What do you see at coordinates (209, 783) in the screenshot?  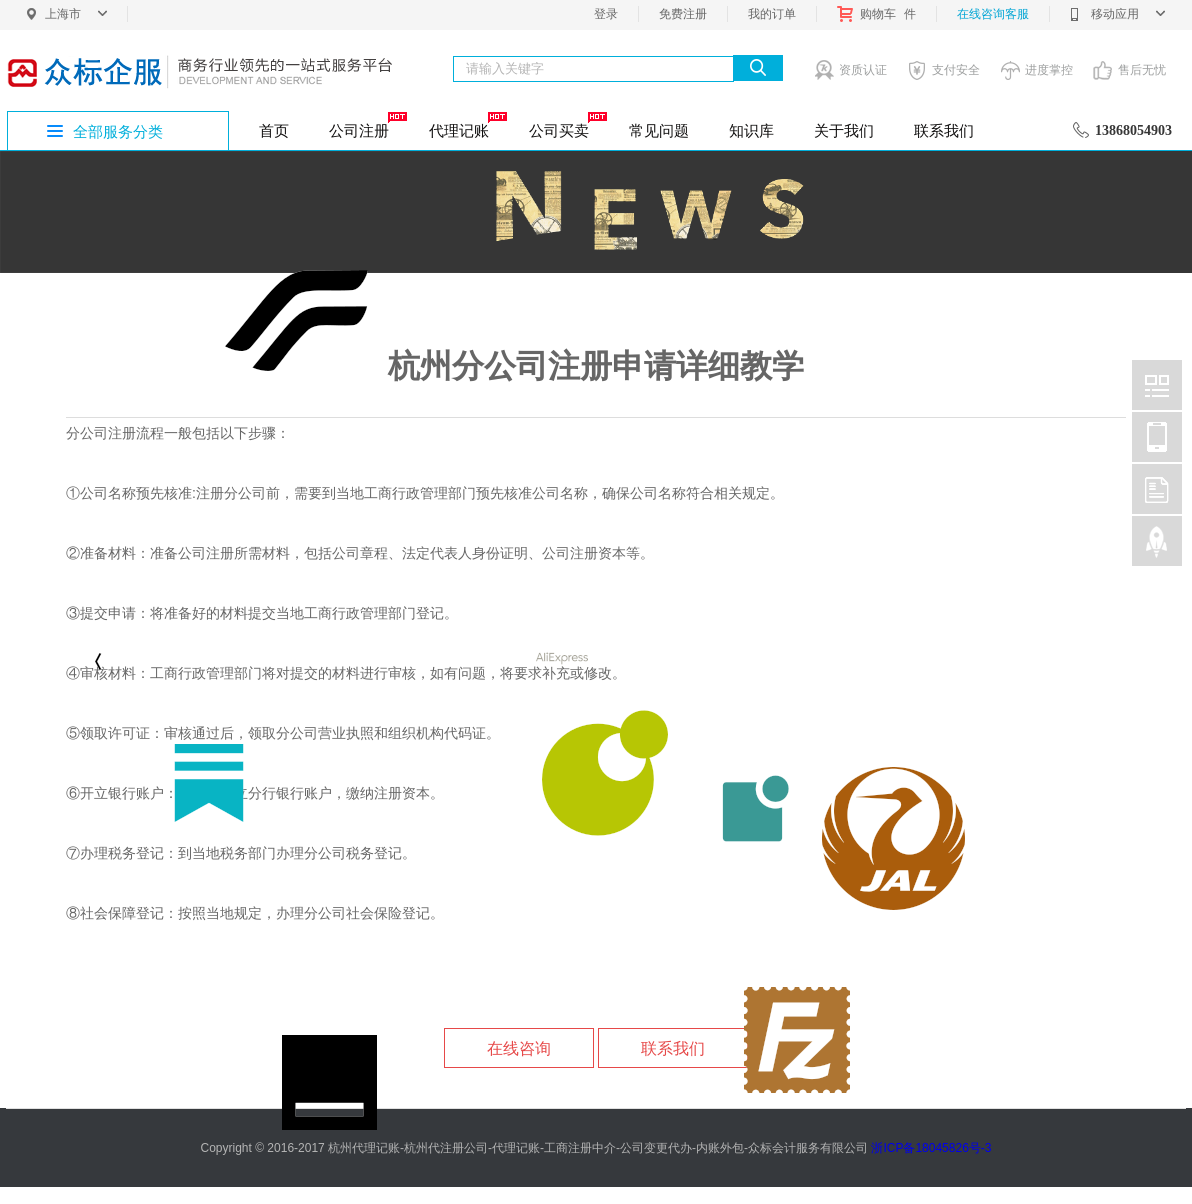 I see `open the Substack app` at bounding box center [209, 783].